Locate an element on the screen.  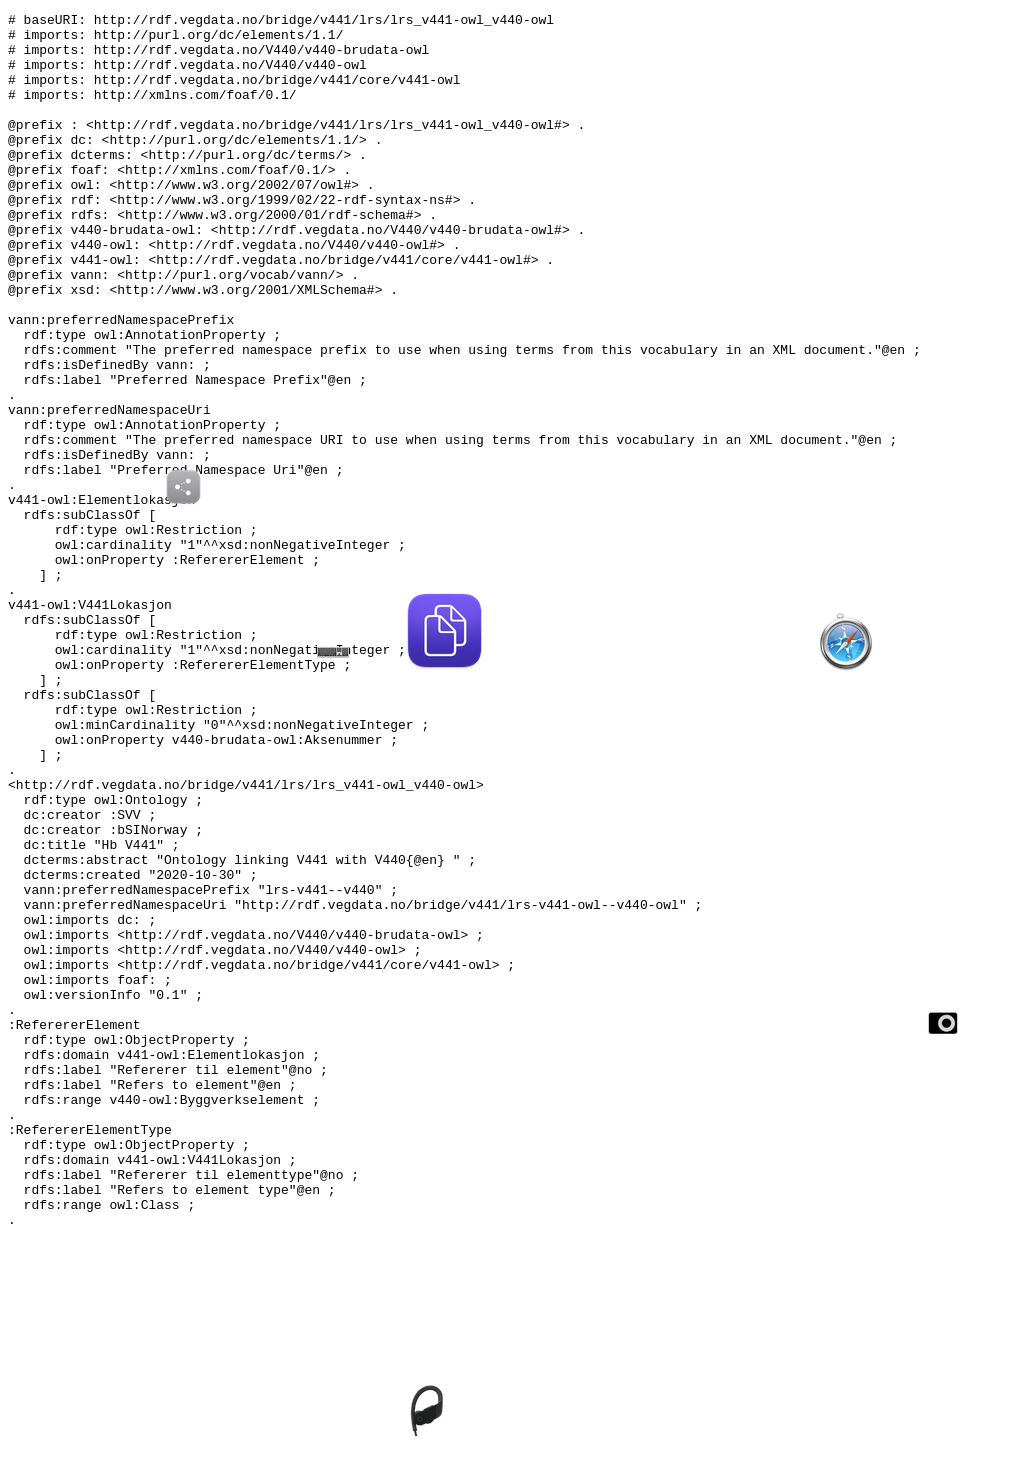
connect or manage a wireless keyboard is located at coordinates (333, 652).